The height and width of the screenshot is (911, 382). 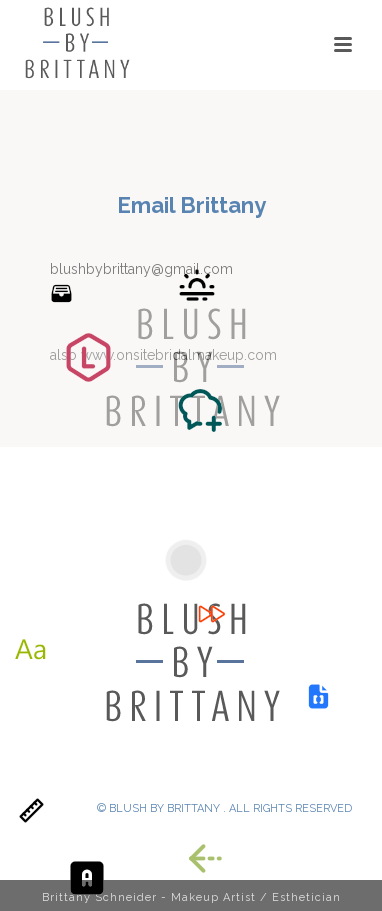 I want to click on view inbox or received files, so click(x=61, y=293).